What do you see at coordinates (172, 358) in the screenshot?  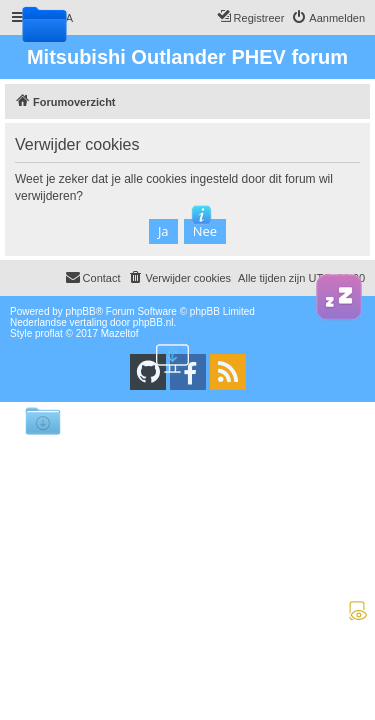 I see `rotate or flip display orientation` at bounding box center [172, 358].